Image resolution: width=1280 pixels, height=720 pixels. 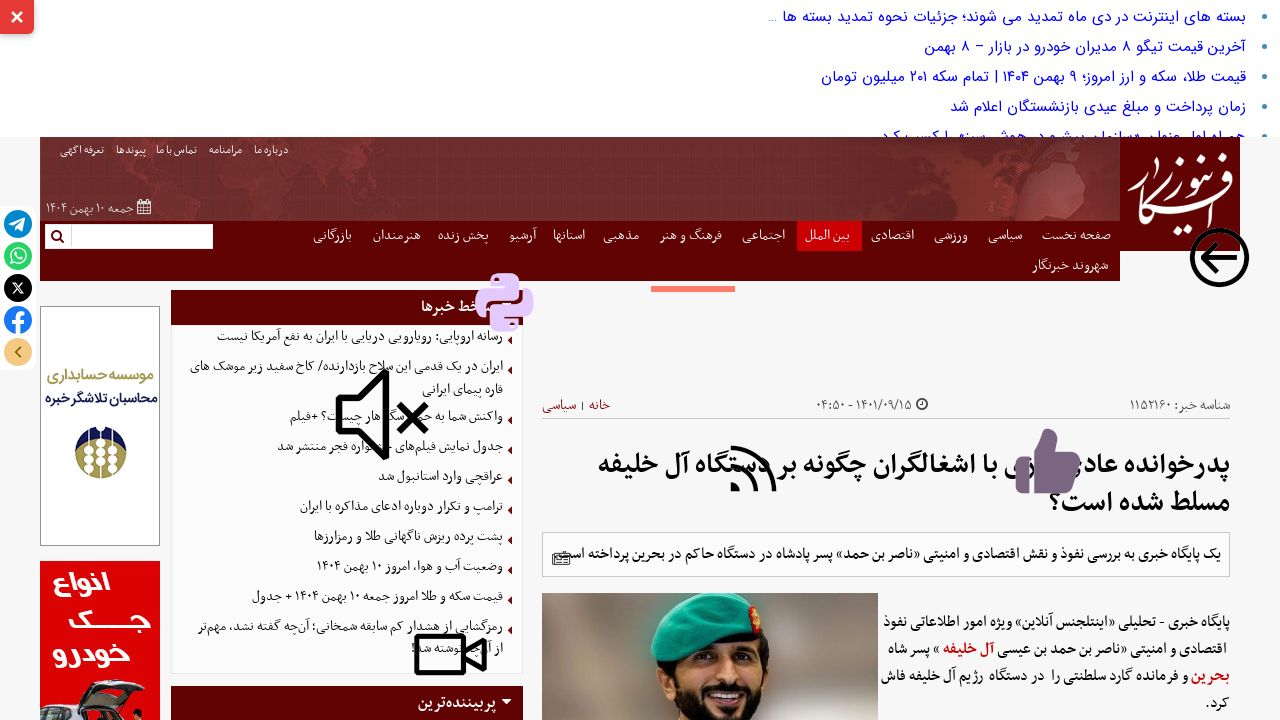 I want to click on remove an item from a list, so click(x=693, y=292).